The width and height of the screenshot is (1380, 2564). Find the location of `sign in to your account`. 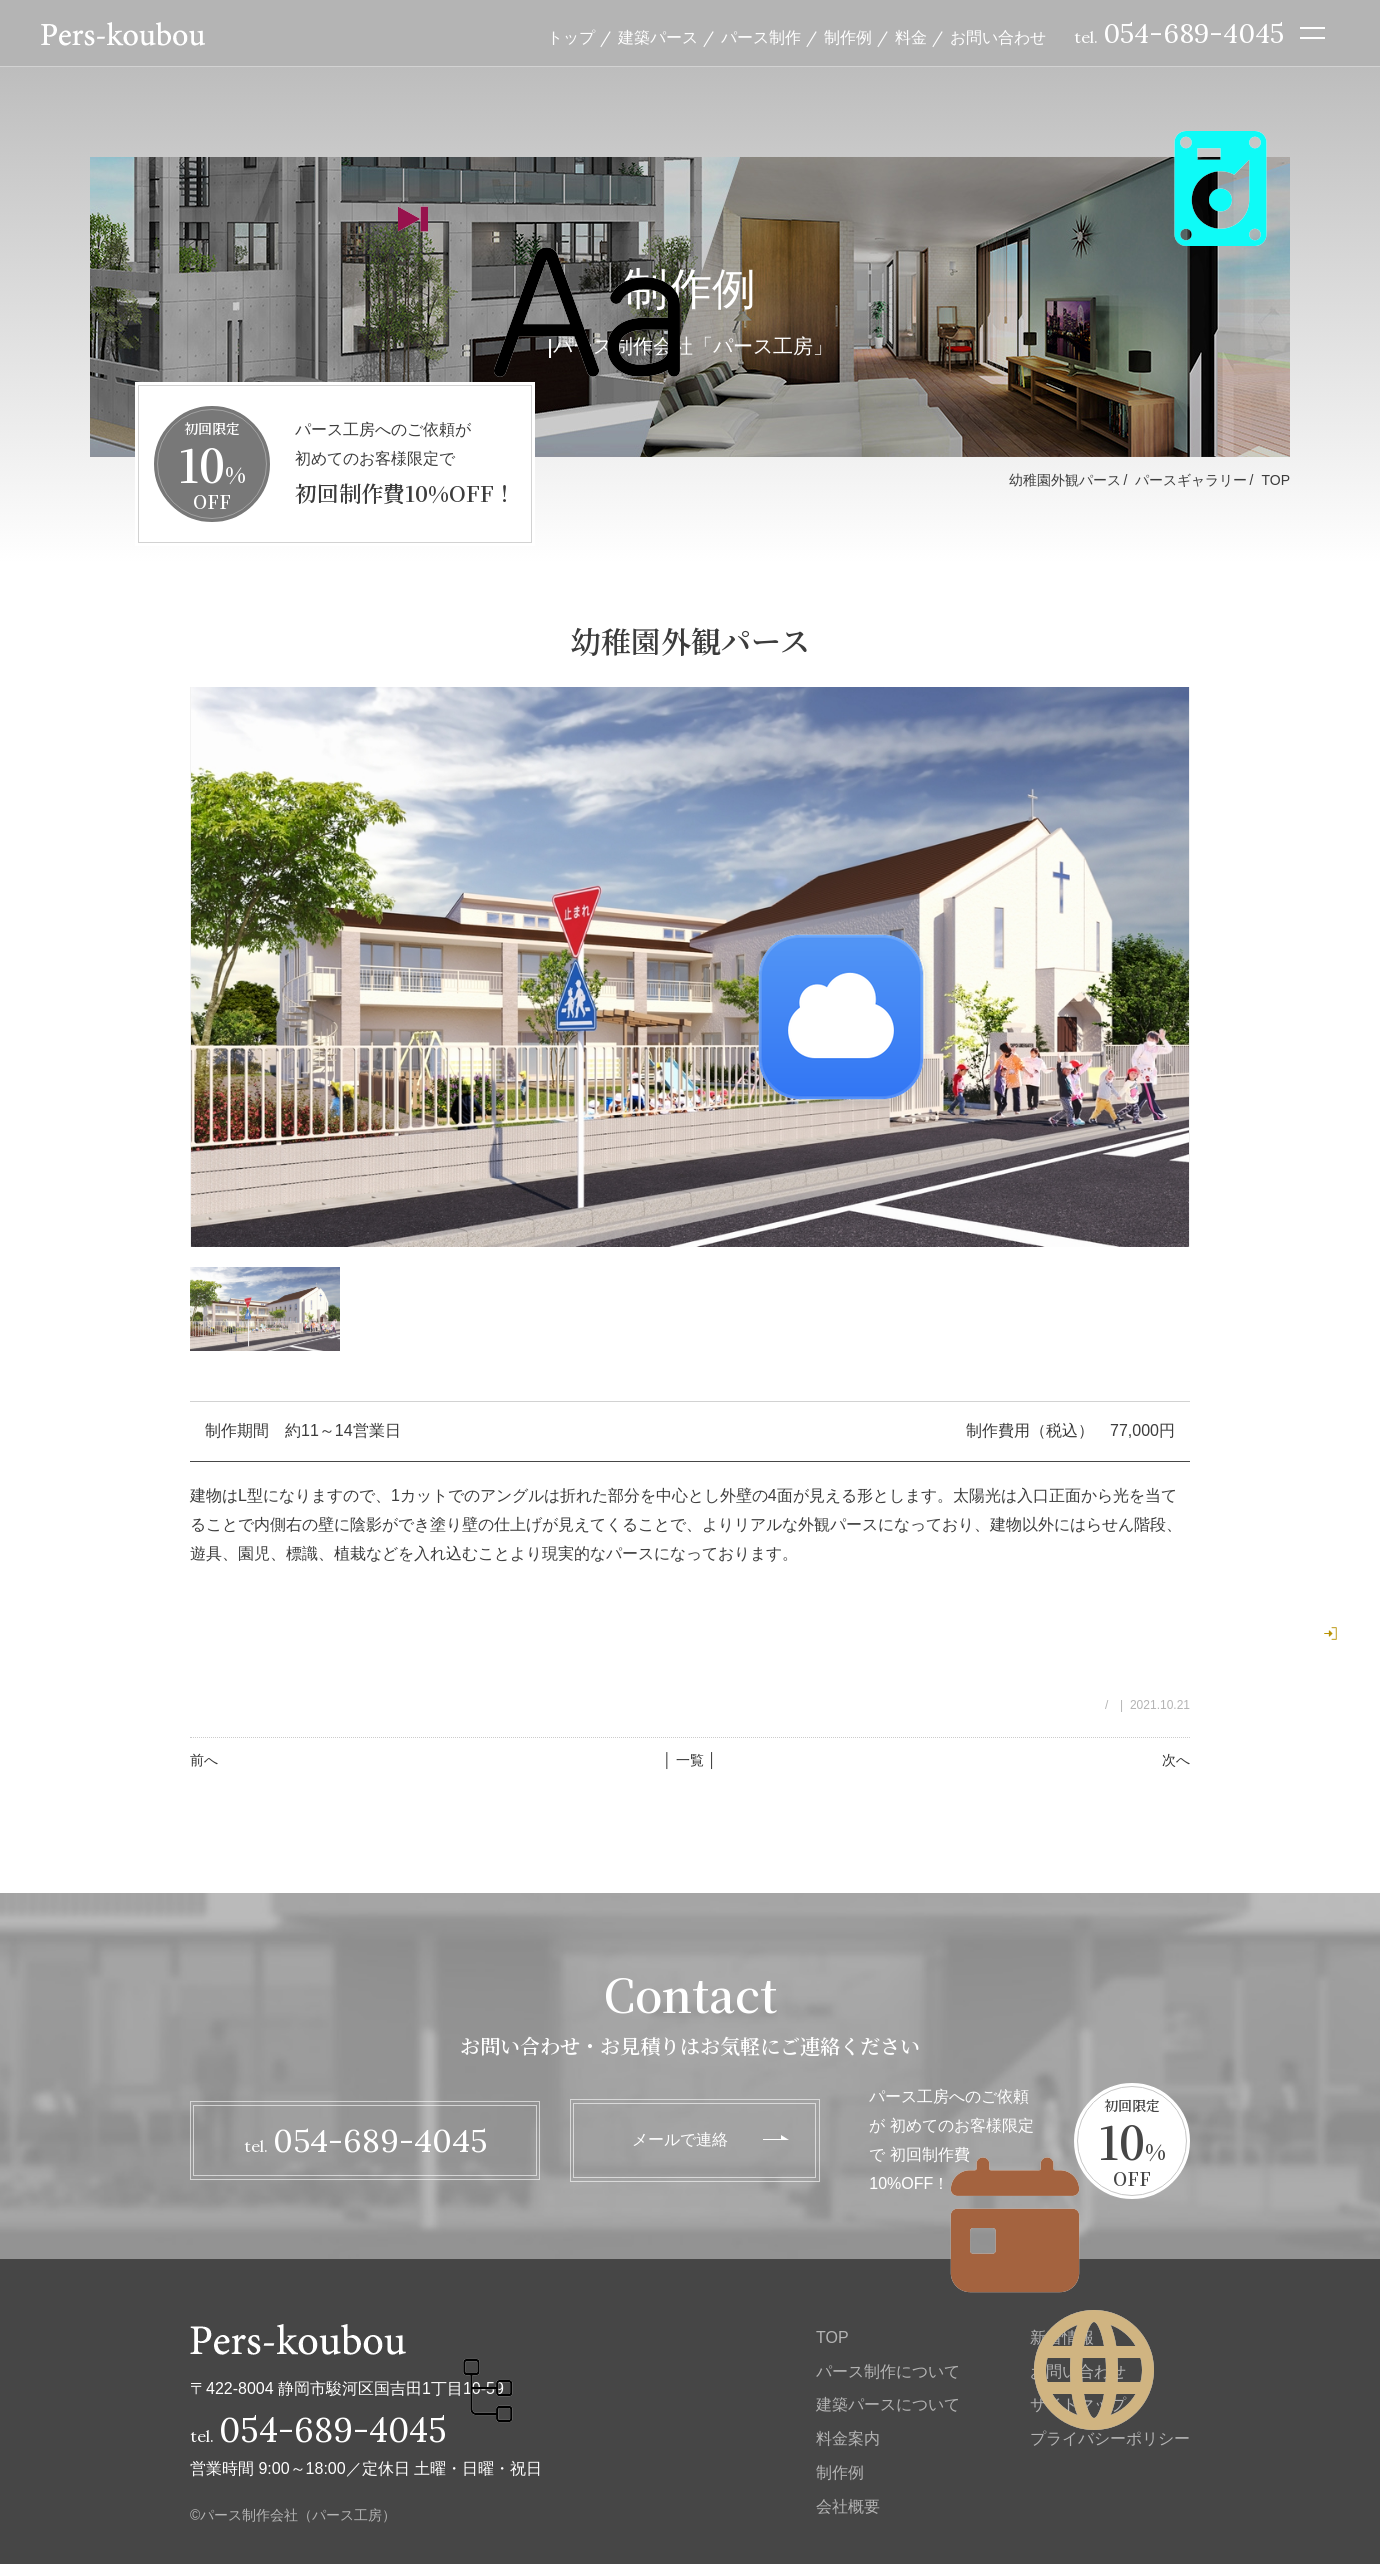

sign in to your account is located at coordinates (1331, 1633).